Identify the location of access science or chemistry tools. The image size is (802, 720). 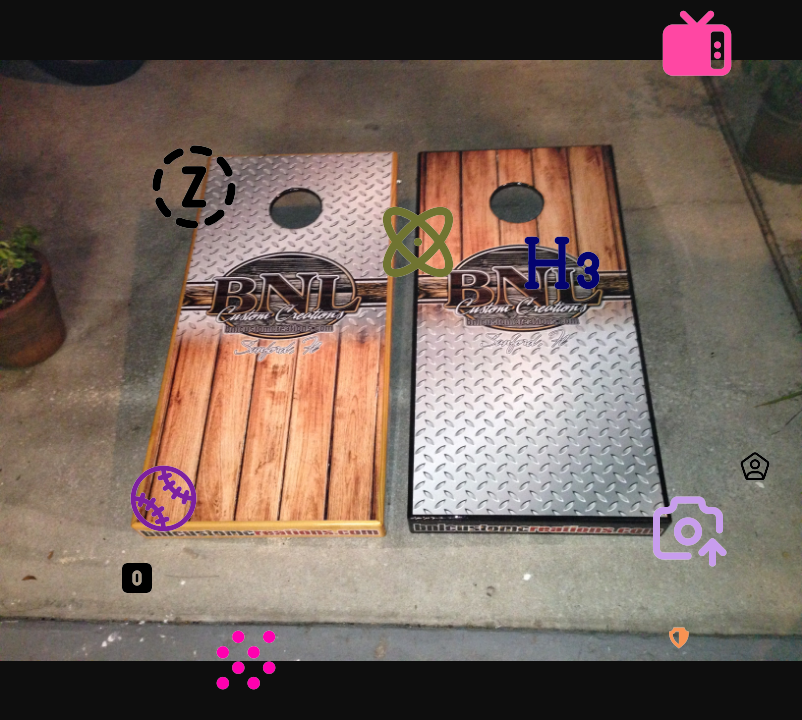
(418, 242).